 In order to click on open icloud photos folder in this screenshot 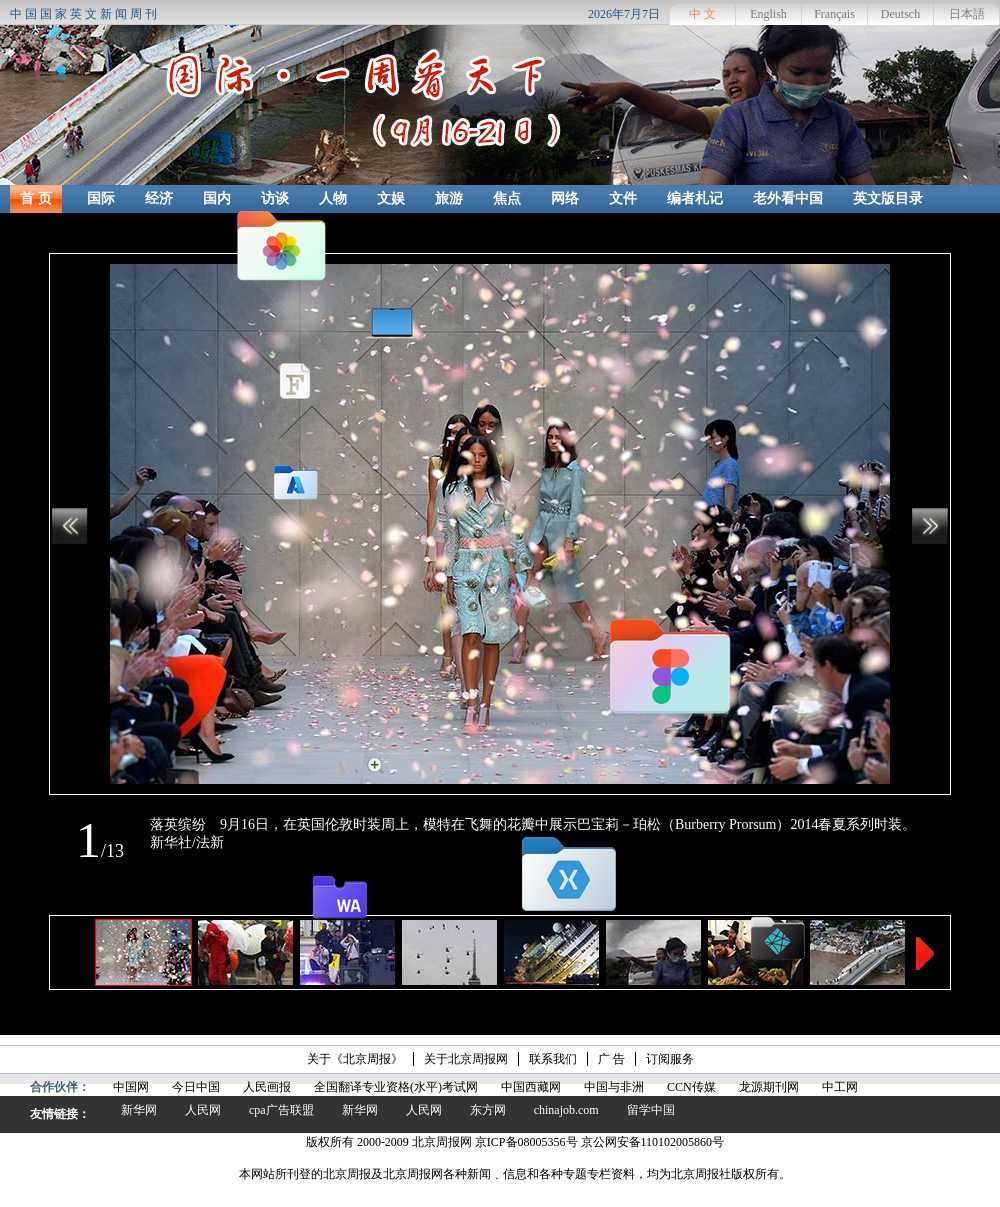, I will do `click(281, 248)`.